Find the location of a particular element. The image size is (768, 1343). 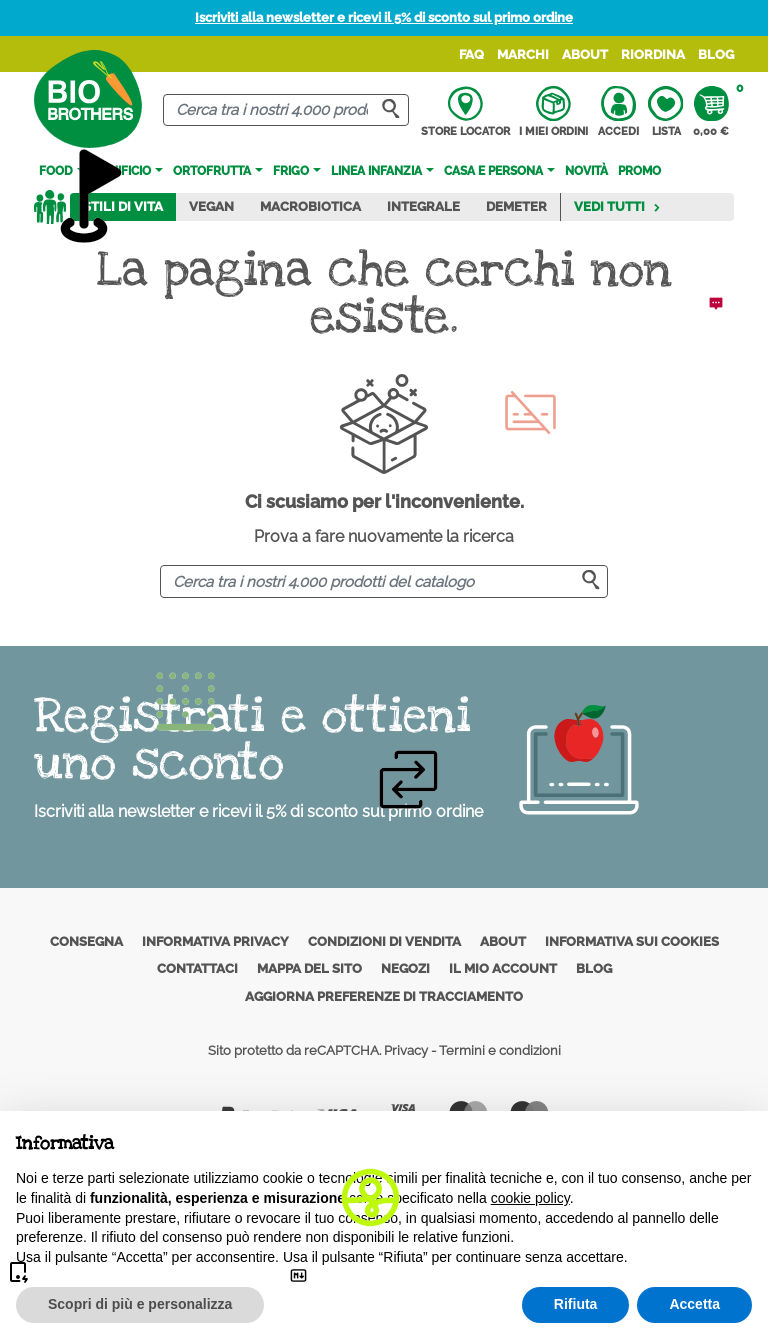

disable subtitles or closed captions is located at coordinates (530, 412).